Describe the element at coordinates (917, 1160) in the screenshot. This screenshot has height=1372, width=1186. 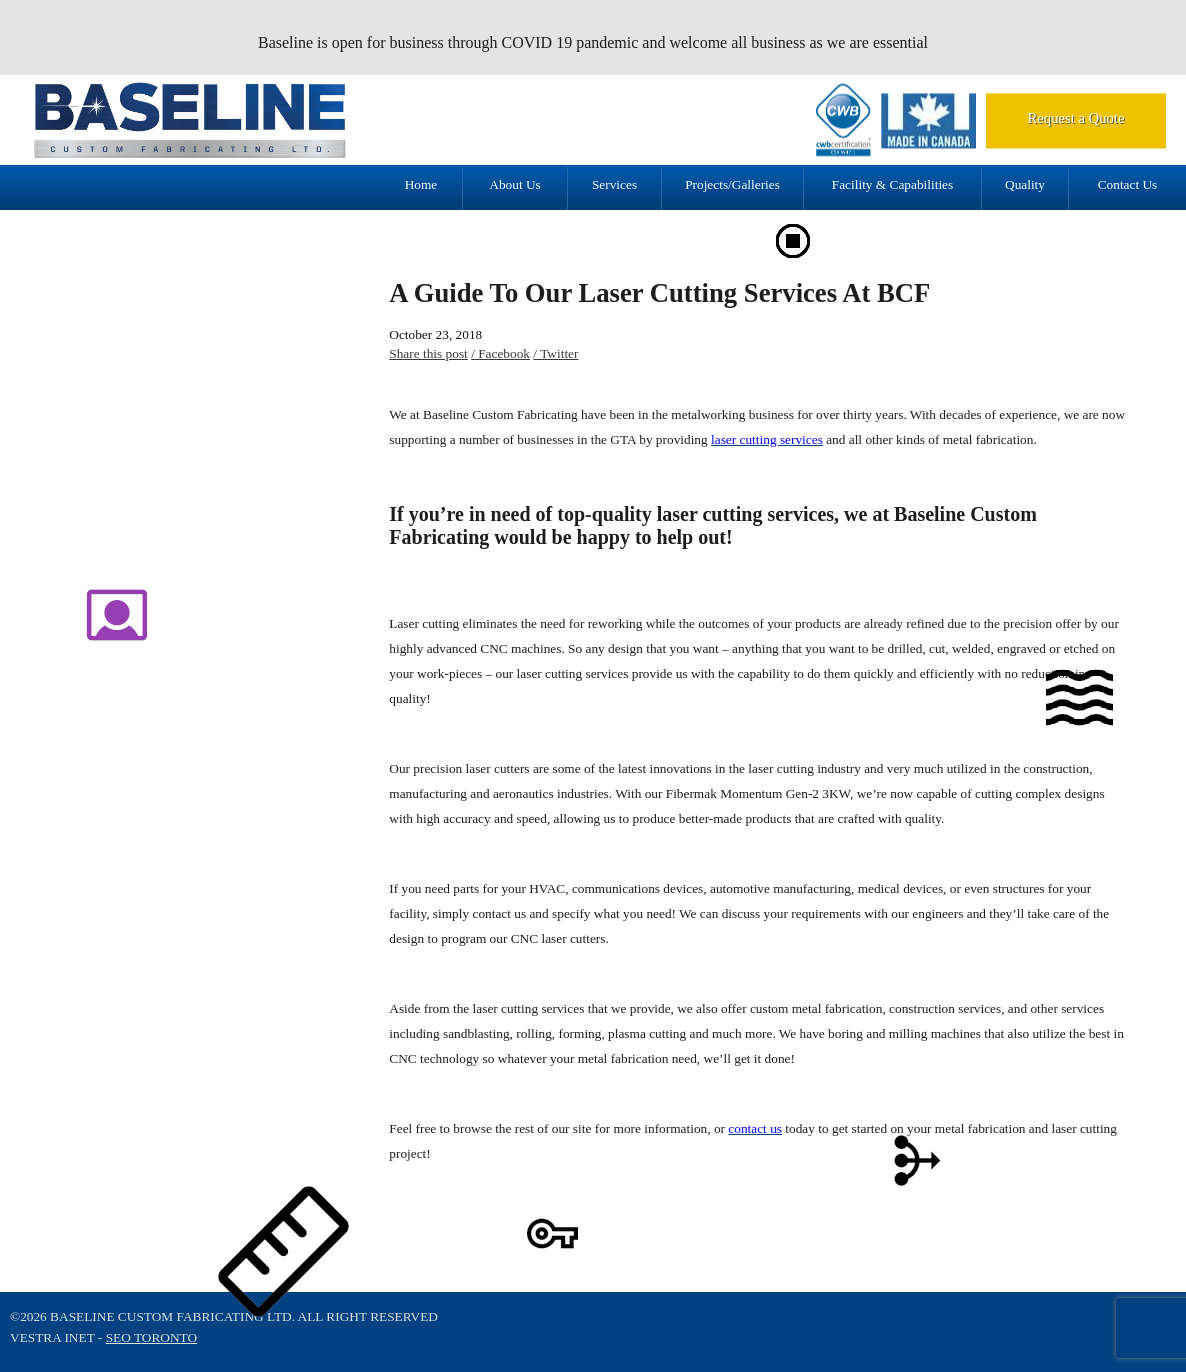
I see `merge or combine multiple inputs into one output` at that location.